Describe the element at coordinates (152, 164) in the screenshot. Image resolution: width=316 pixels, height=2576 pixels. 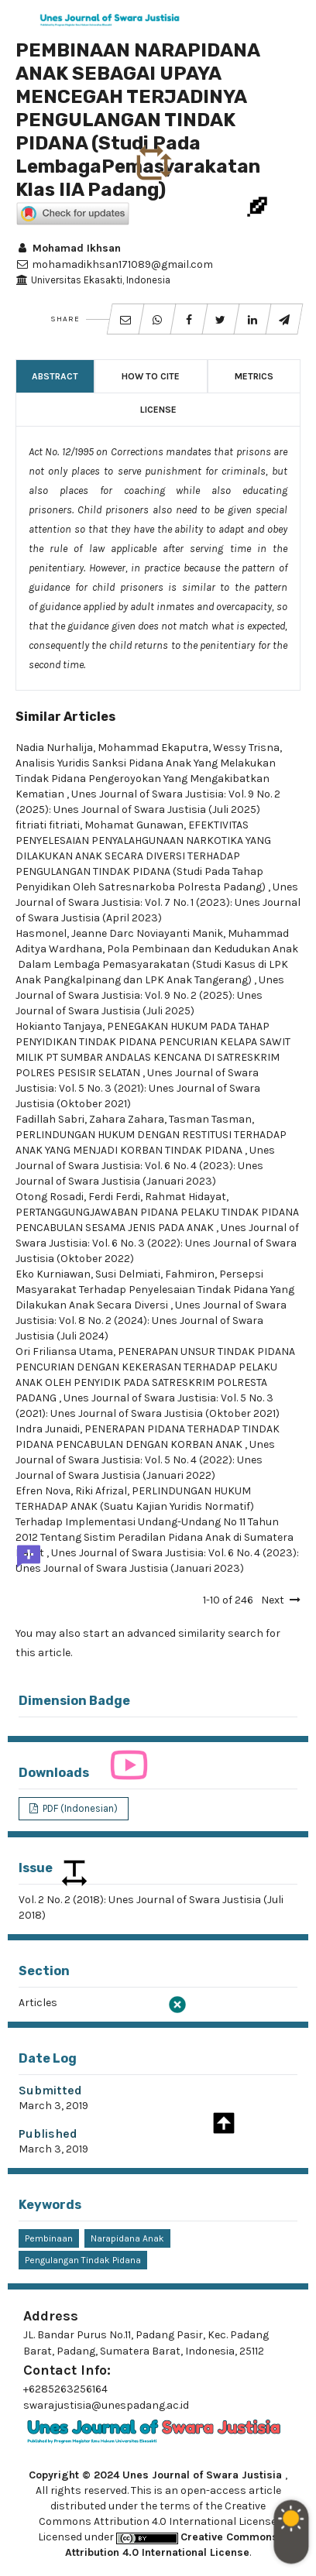
I see `adjust custom dimensions or size` at that location.